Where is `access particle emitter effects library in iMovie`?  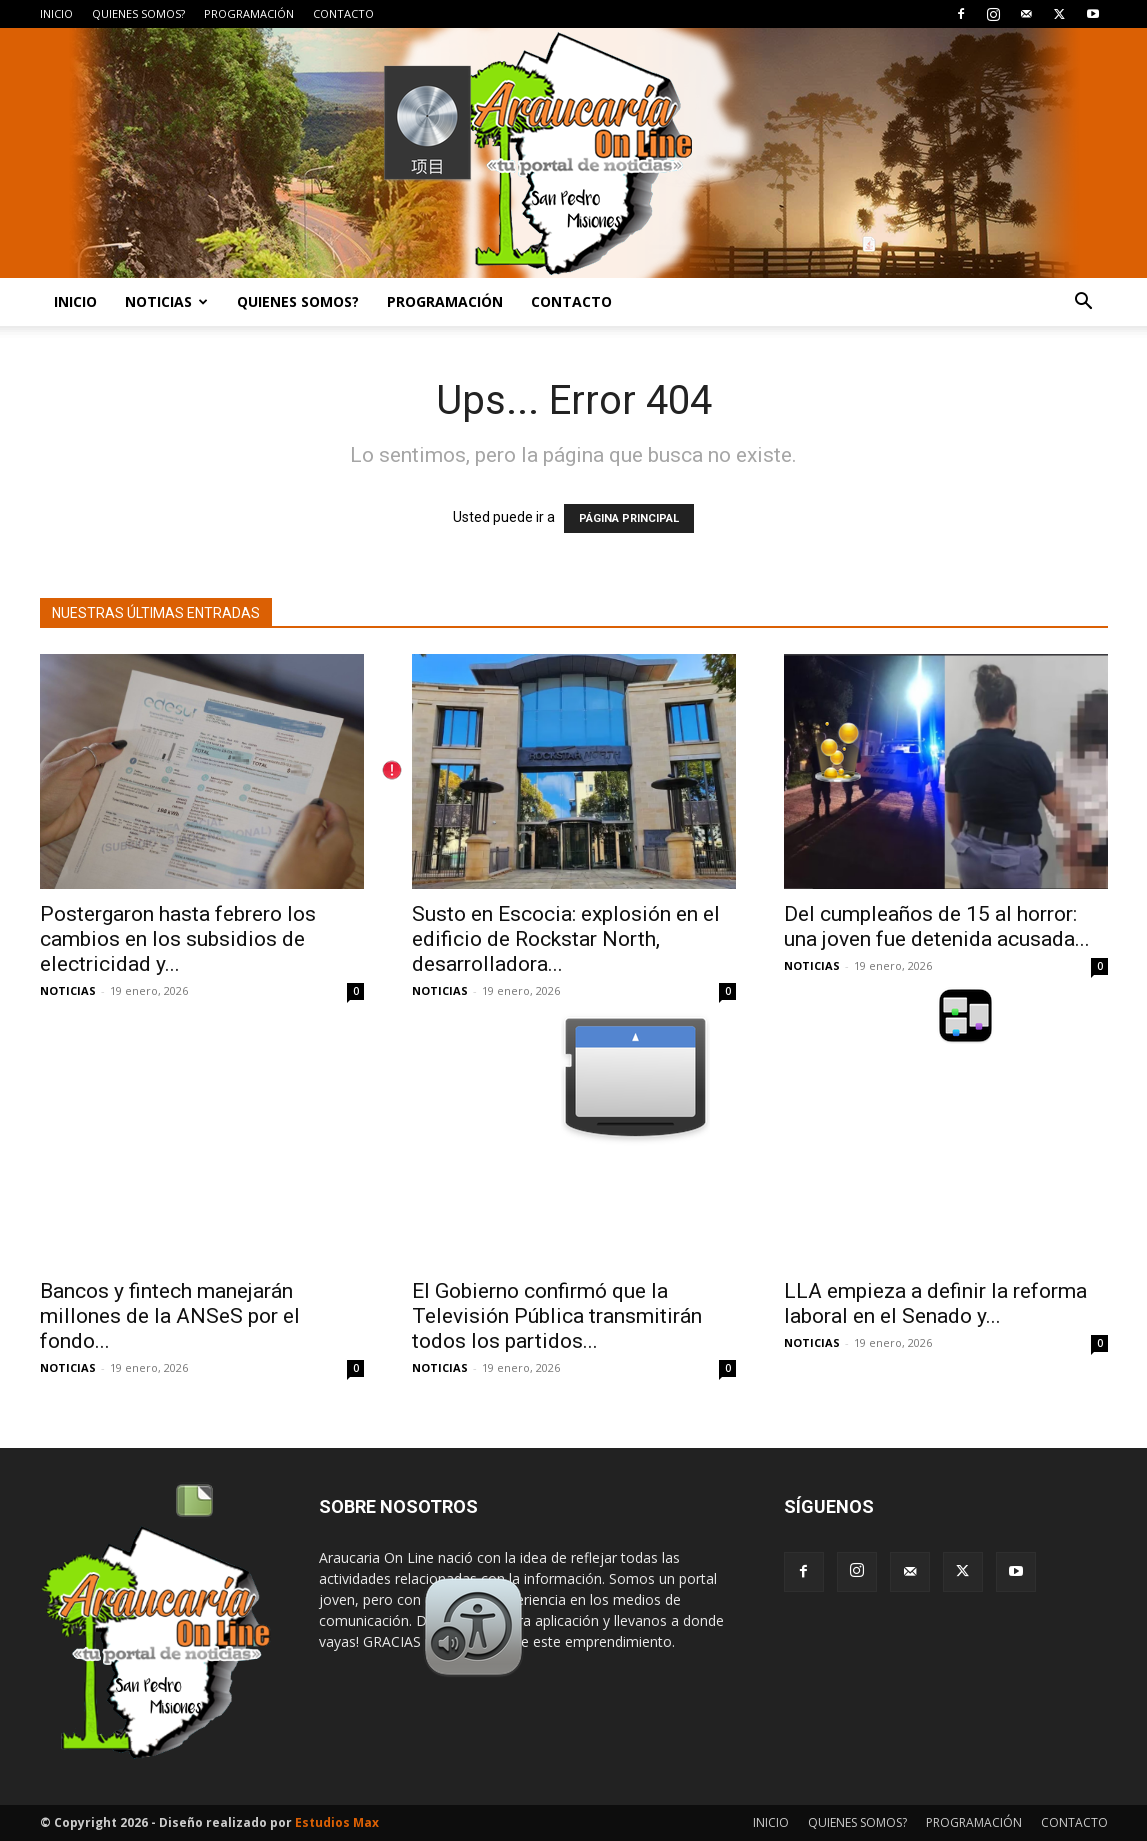 access particle emitter effects library in iMovie is located at coordinates (838, 751).